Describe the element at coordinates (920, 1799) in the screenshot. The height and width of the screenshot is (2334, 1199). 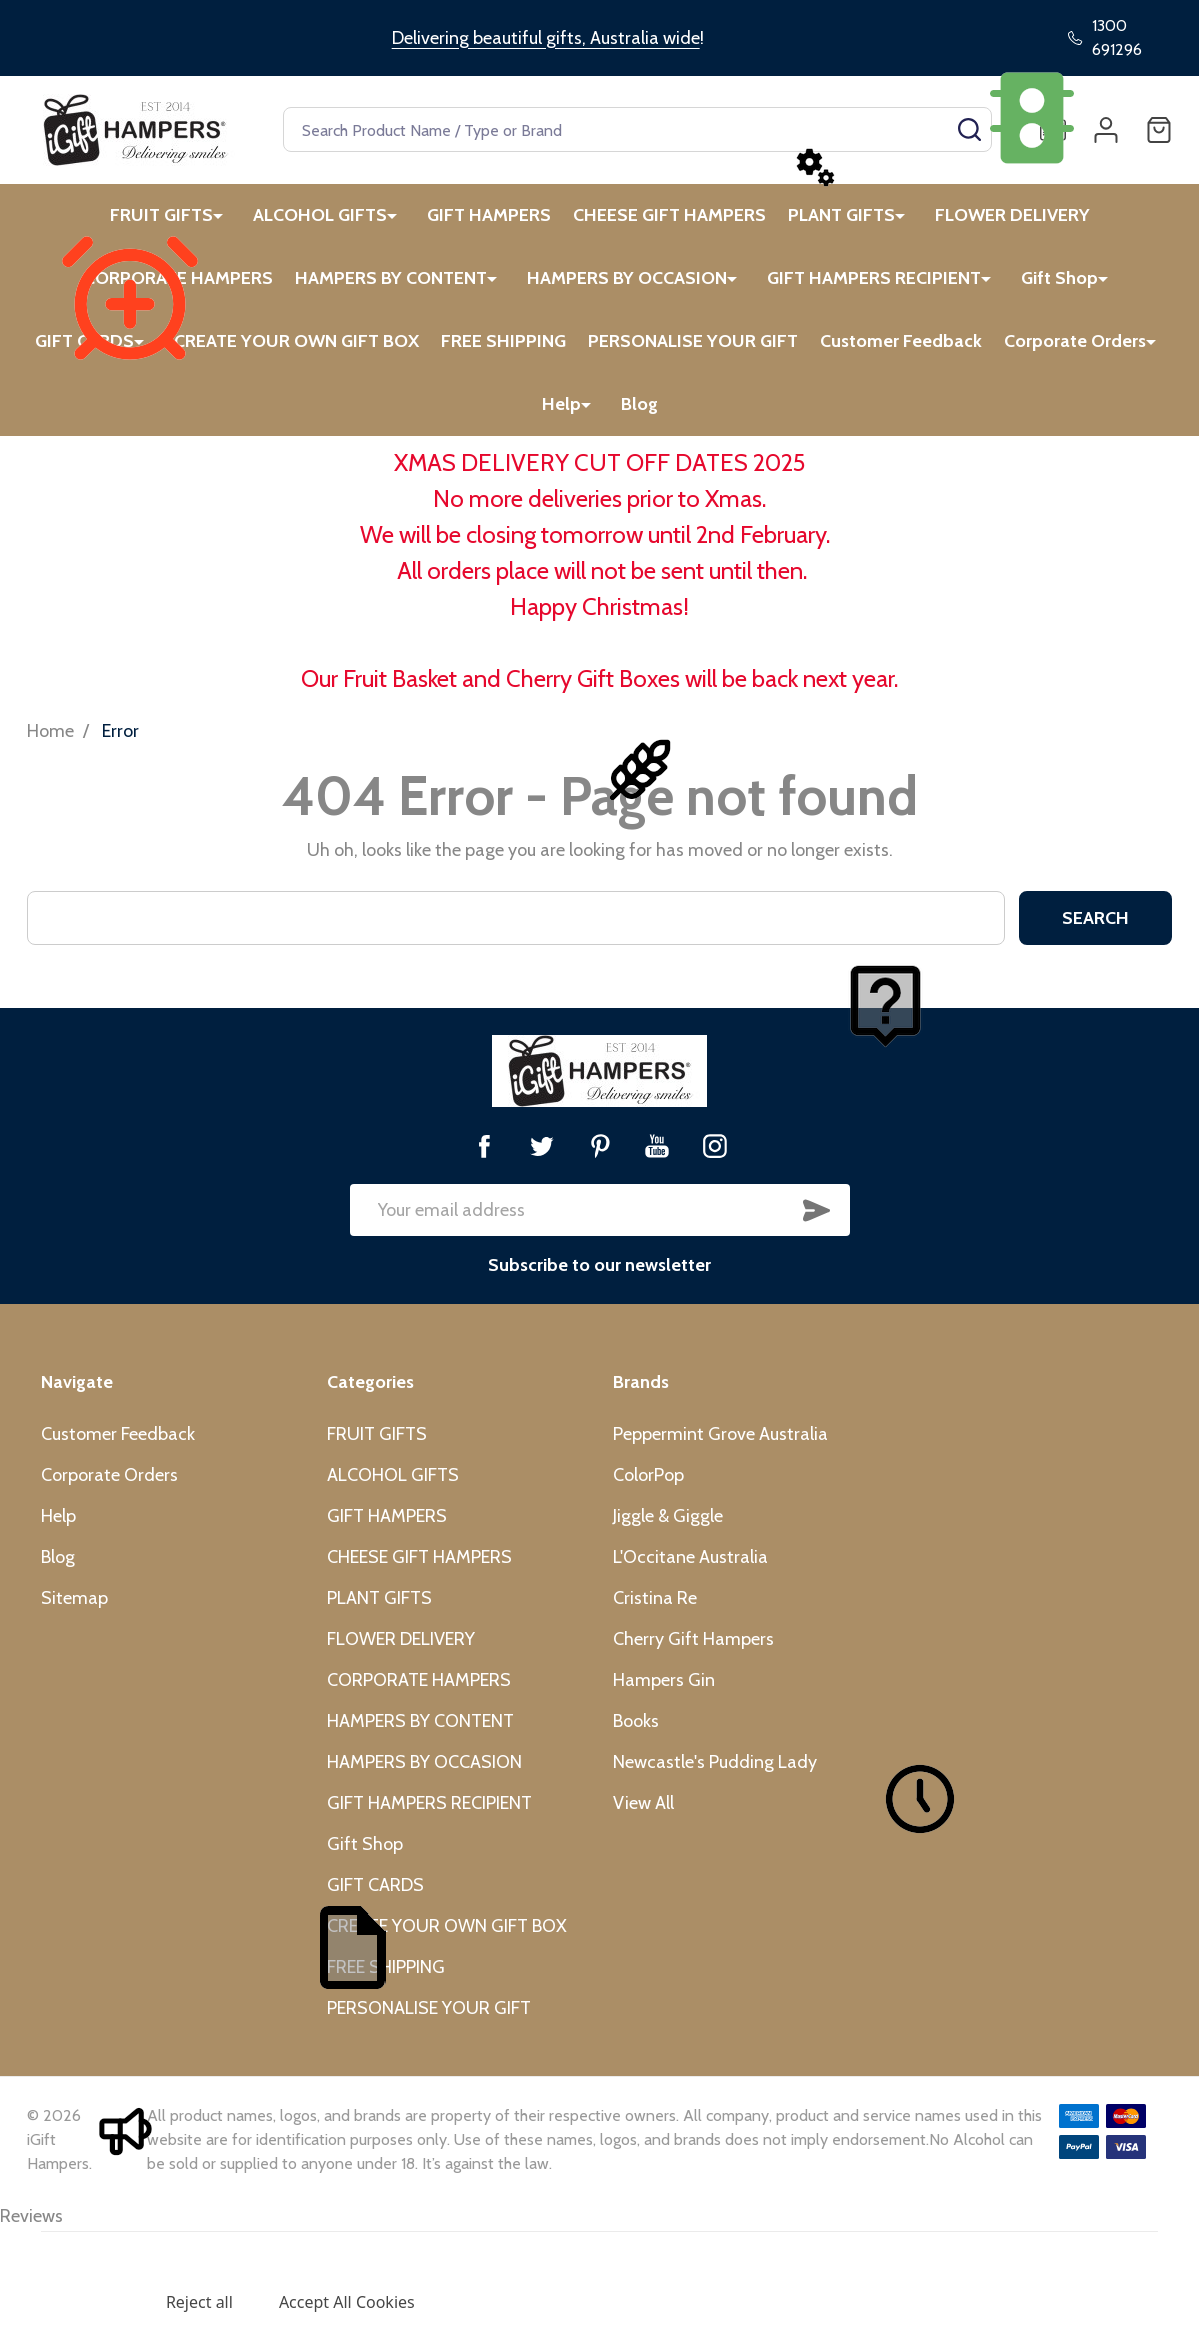
I see `view current time` at that location.